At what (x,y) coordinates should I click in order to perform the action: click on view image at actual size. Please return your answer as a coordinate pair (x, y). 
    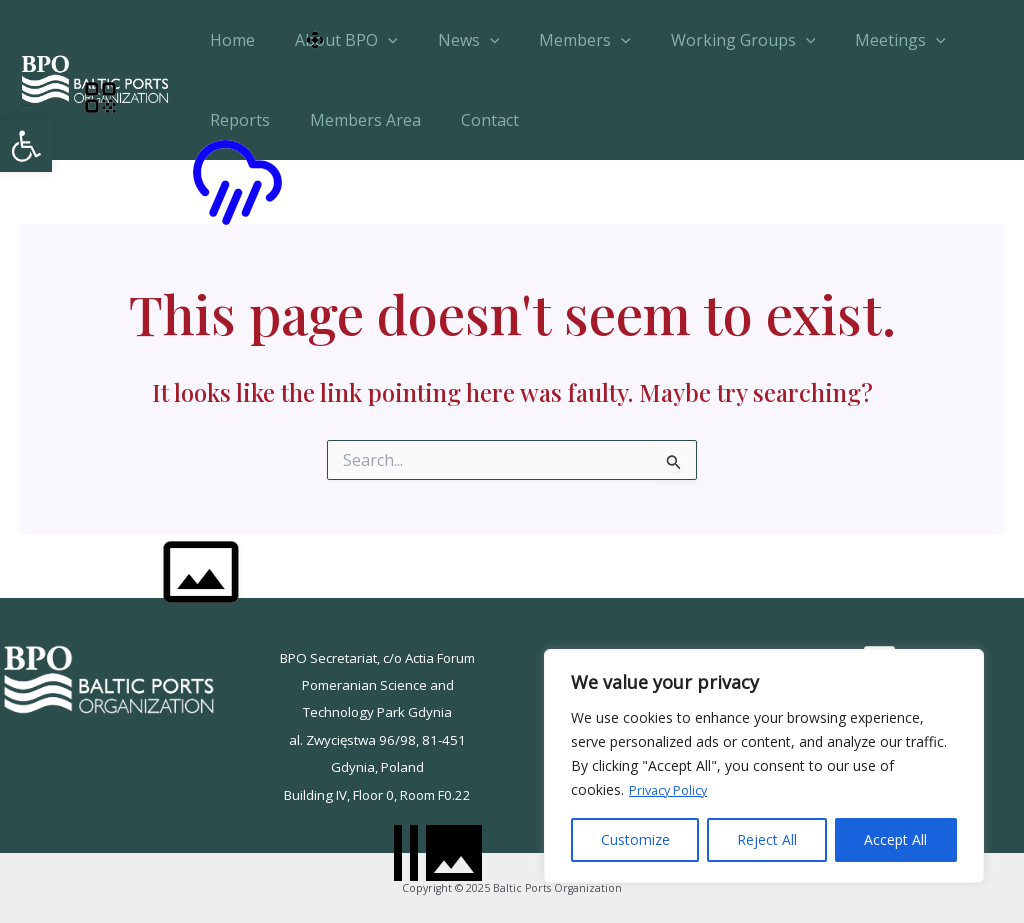
    Looking at the image, I should click on (201, 572).